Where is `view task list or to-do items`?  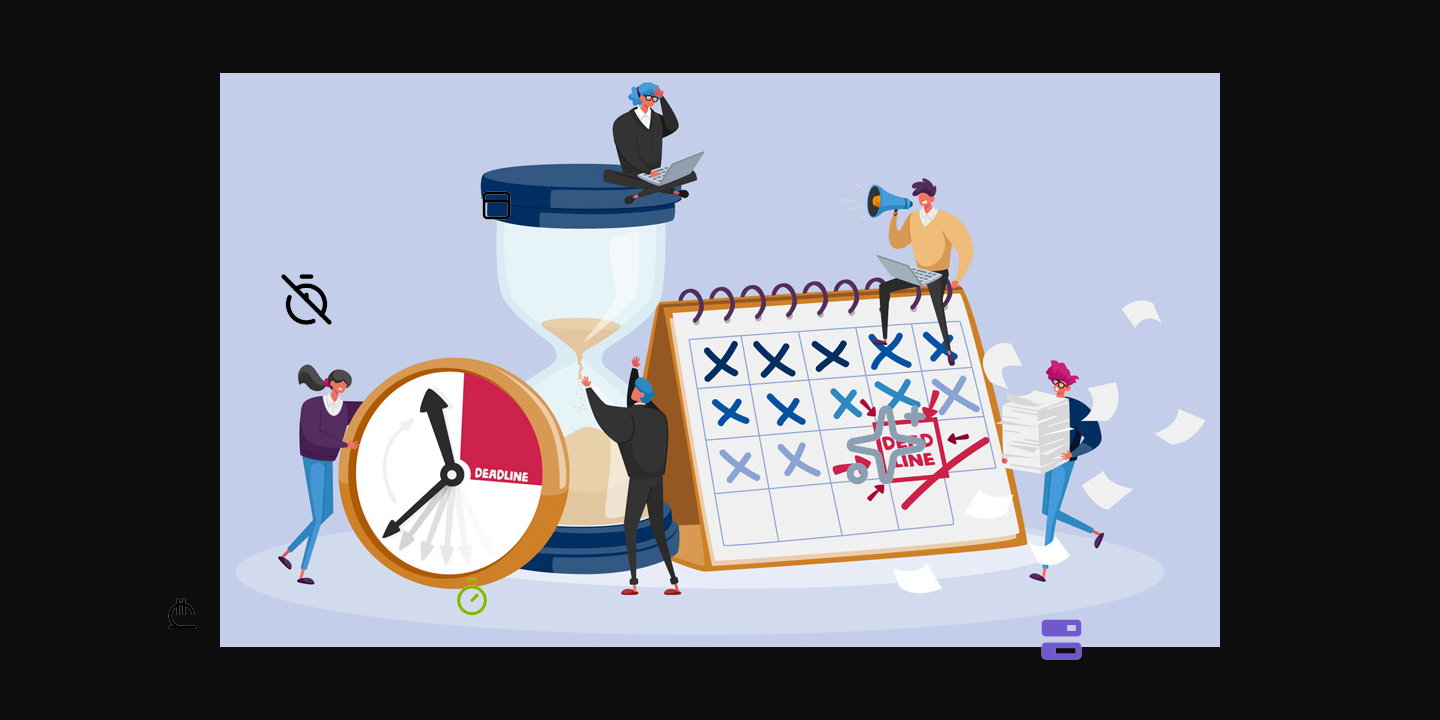 view task list or to-do items is located at coordinates (1061, 639).